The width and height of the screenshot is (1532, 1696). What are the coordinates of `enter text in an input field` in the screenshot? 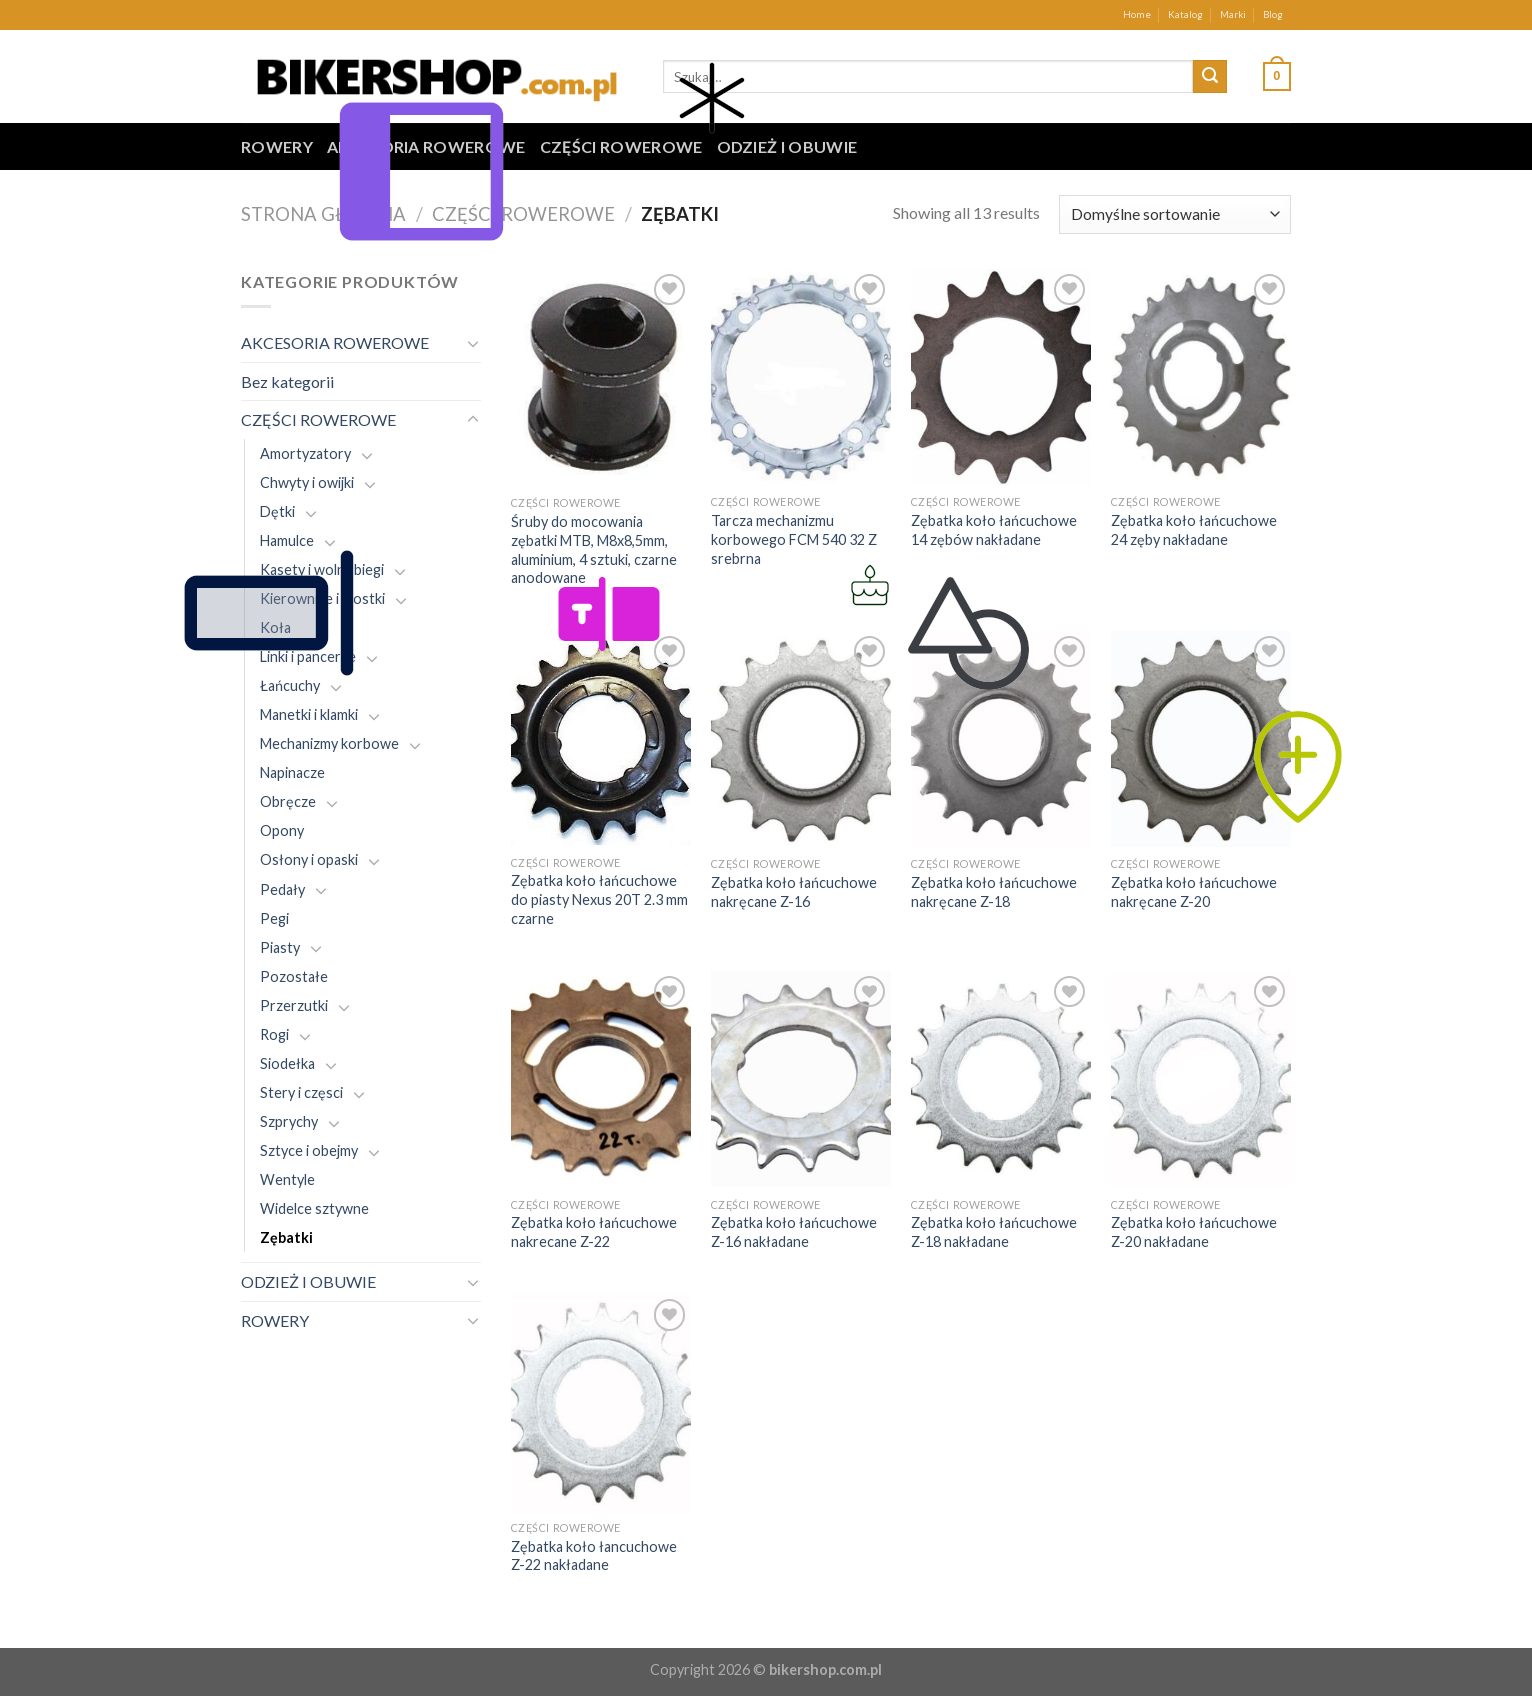 It's located at (609, 614).